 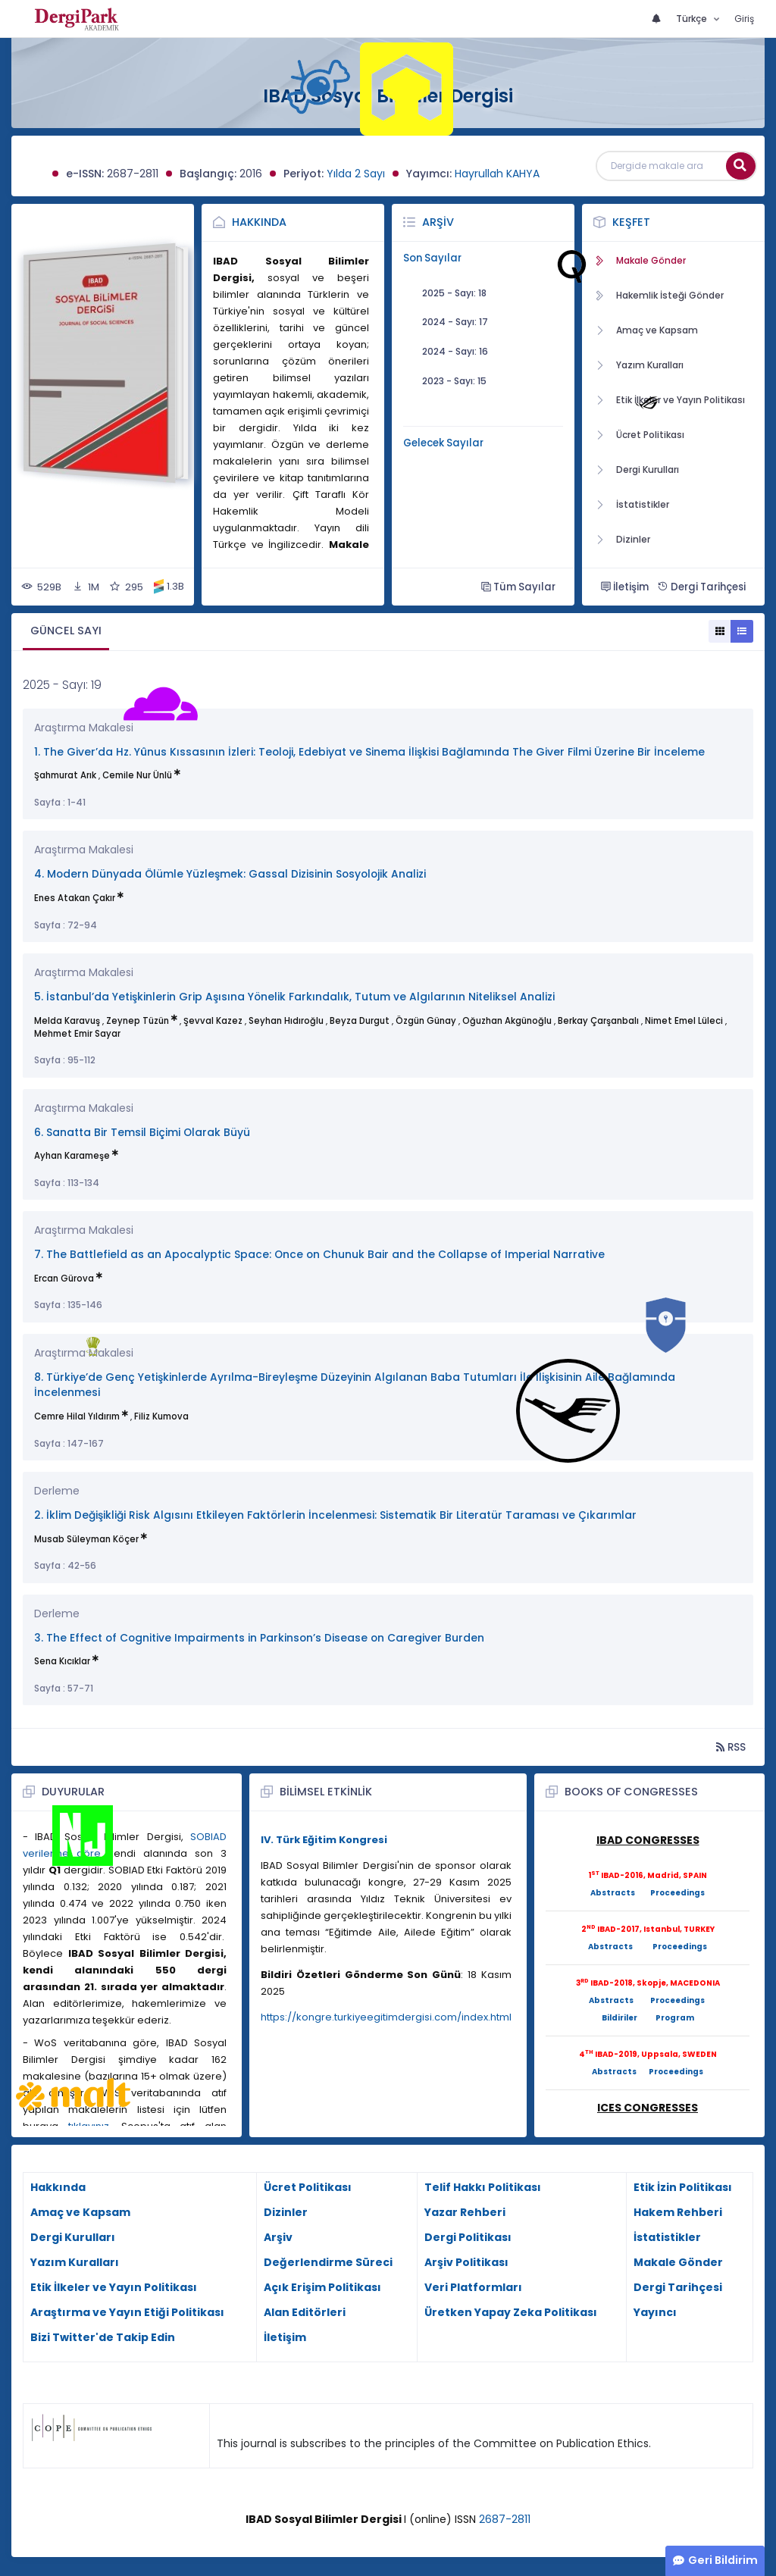 What do you see at coordinates (73, 2094) in the screenshot?
I see `visit malt freelancer platform` at bounding box center [73, 2094].